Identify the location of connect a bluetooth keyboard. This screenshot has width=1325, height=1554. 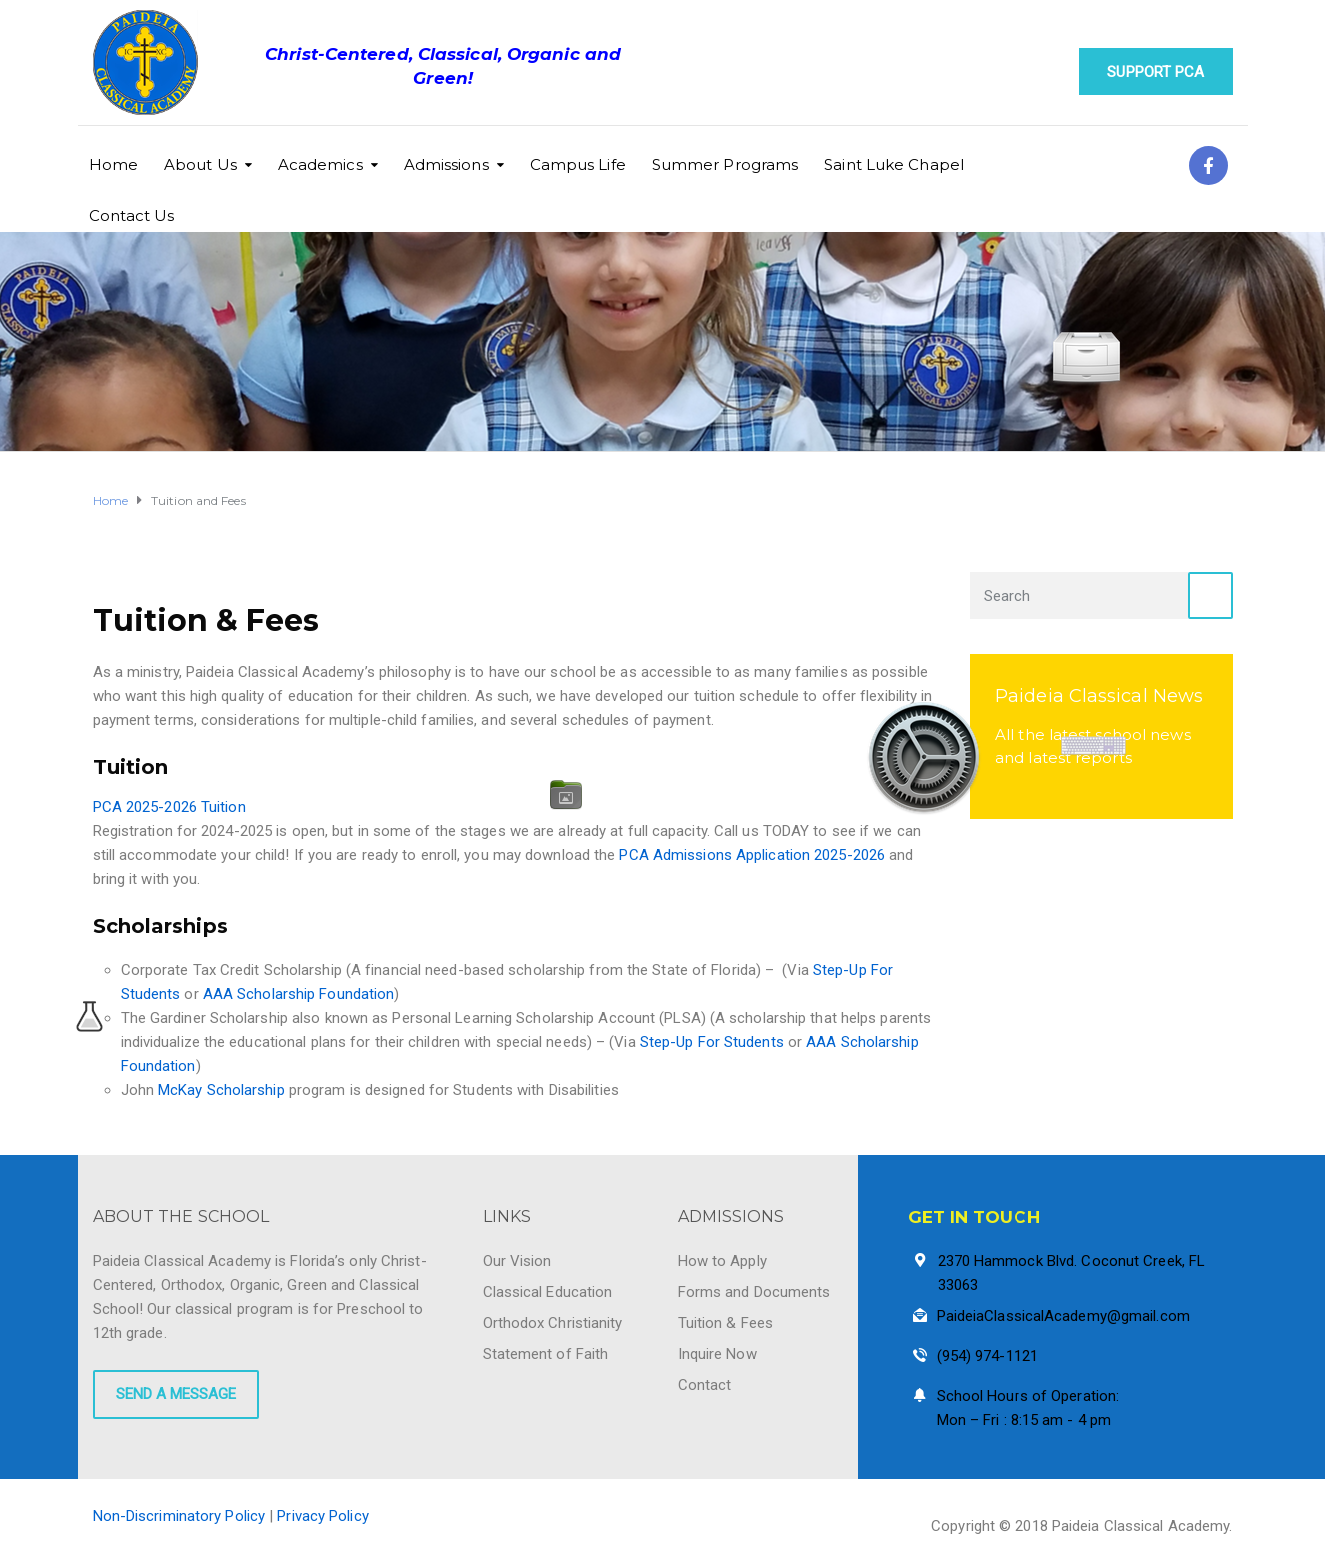
(1093, 745).